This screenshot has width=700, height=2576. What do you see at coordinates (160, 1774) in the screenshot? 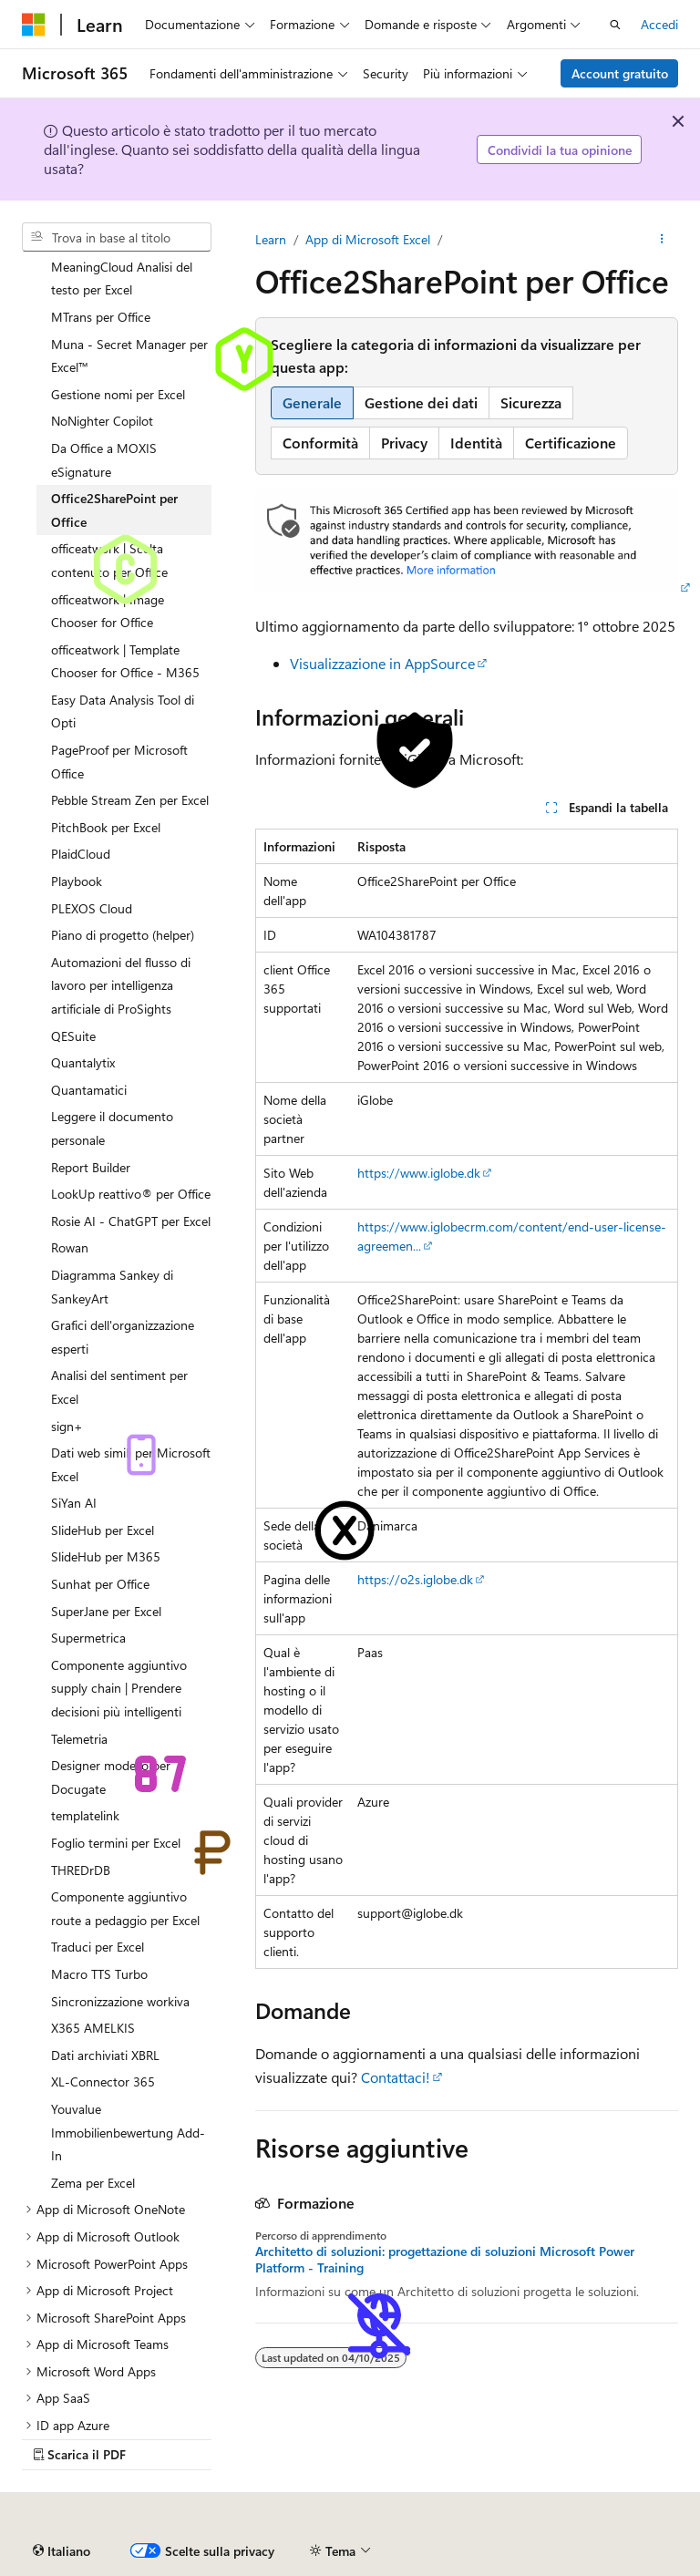
I see `displays the number 87 as a badge or count indicator` at bounding box center [160, 1774].